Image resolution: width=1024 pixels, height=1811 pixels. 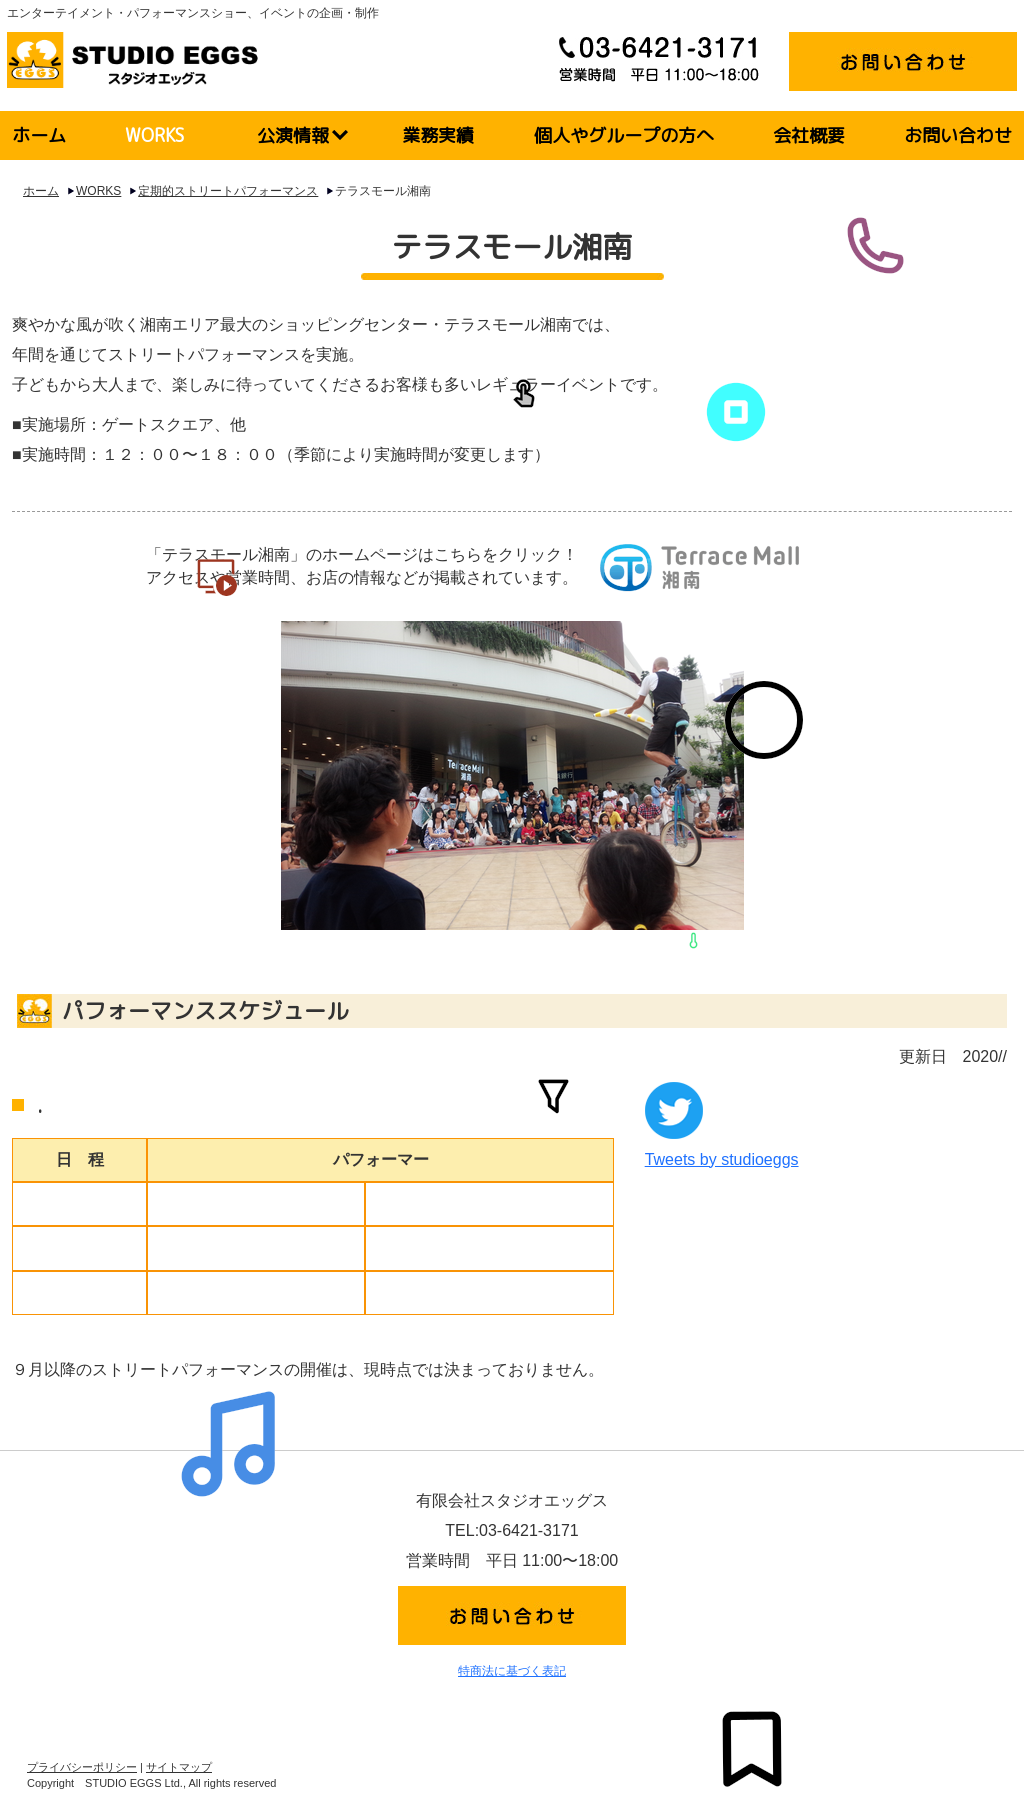 What do you see at coordinates (553, 1094) in the screenshot?
I see `filter or sort content` at bounding box center [553, 1094].